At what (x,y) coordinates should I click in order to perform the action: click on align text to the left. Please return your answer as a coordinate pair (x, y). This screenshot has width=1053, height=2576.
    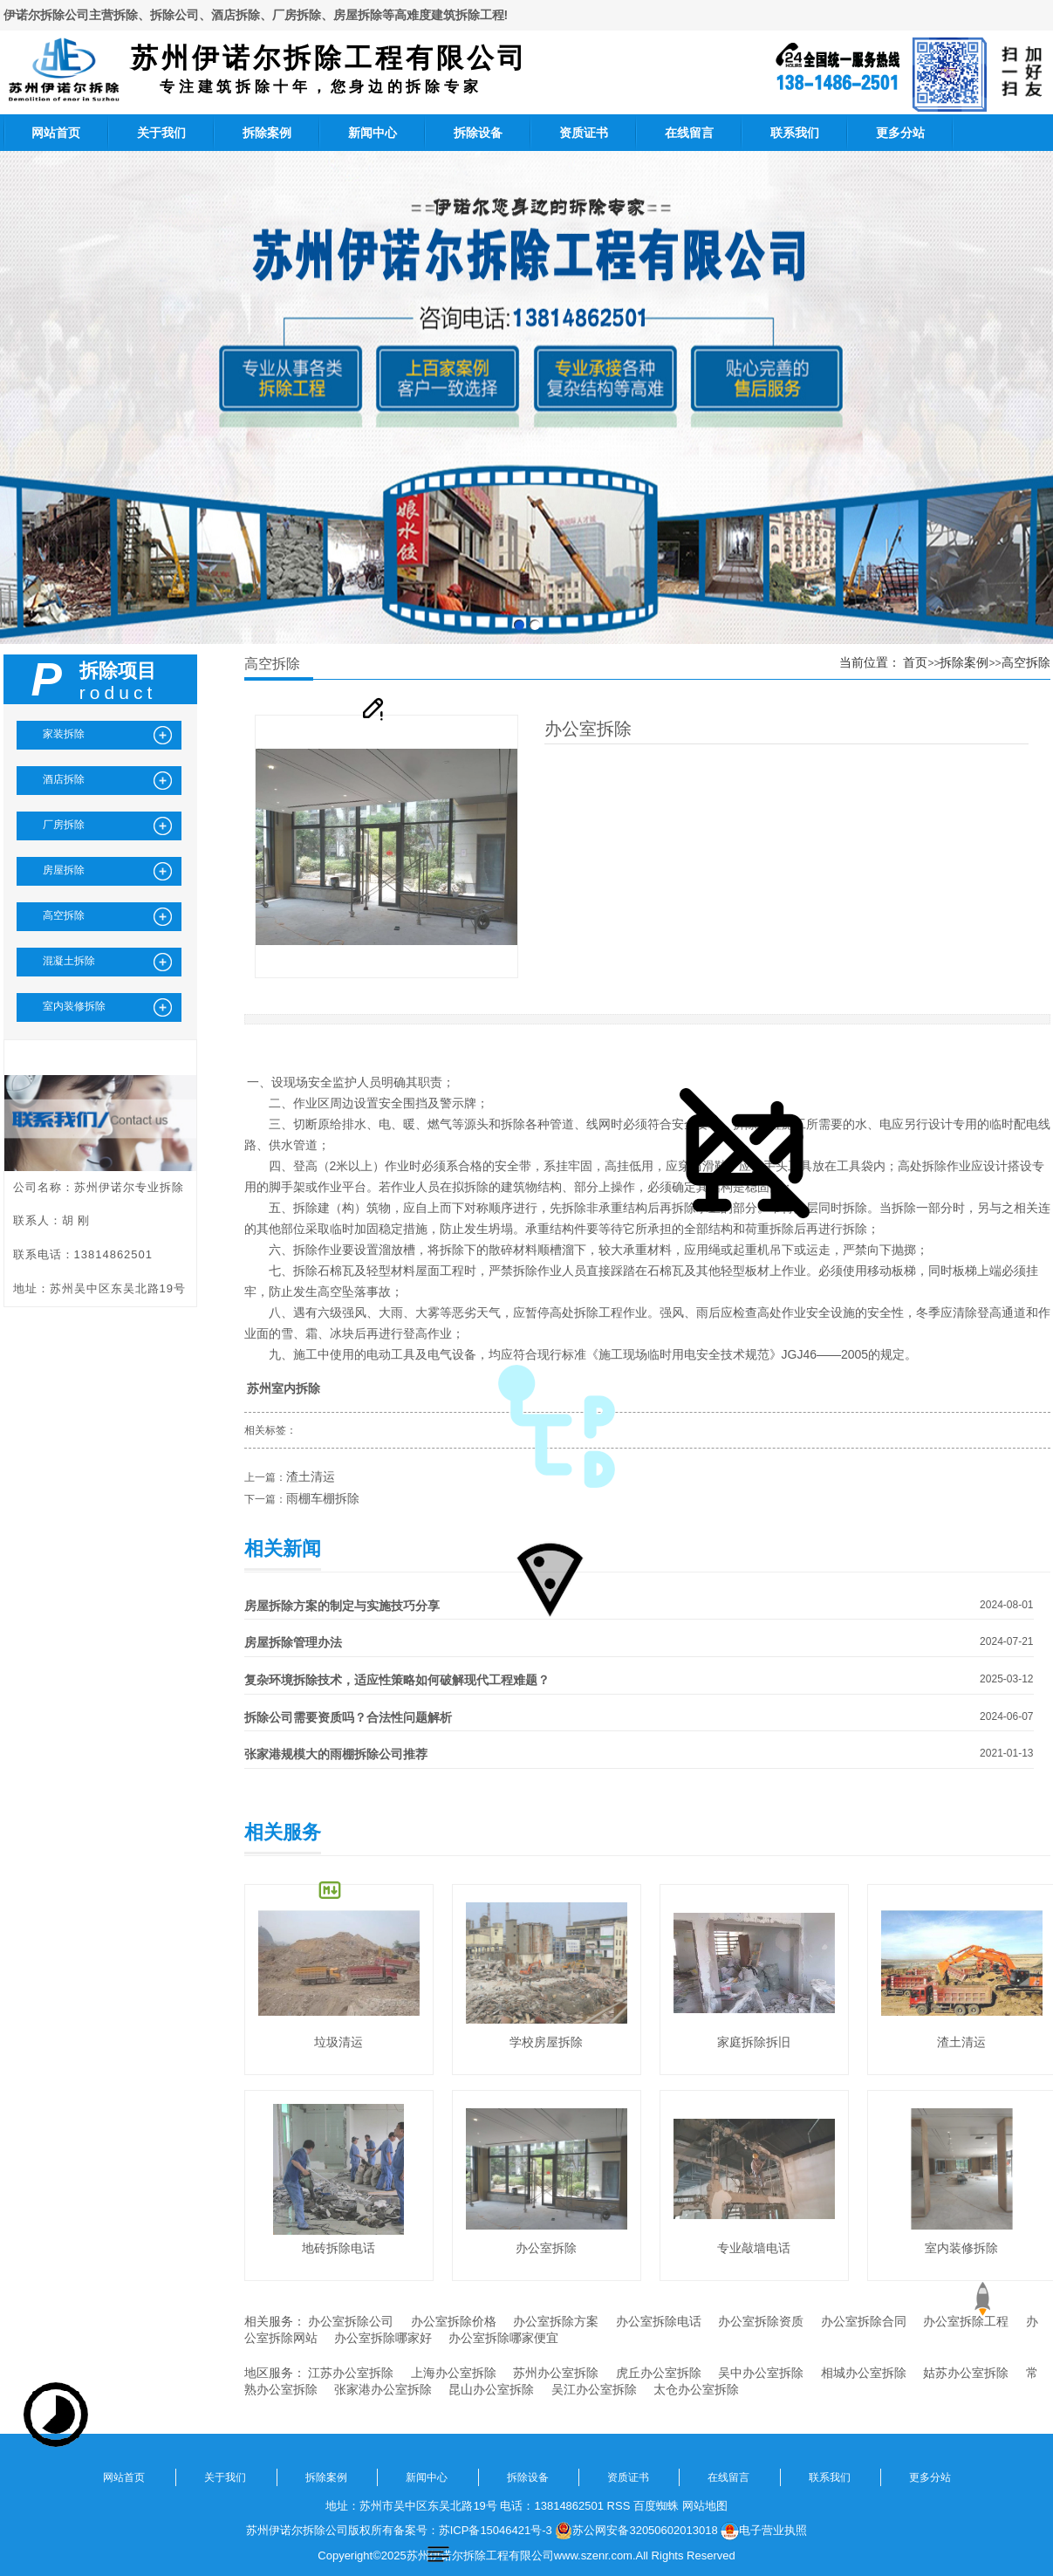
    Looking at the image, I should click on (438, 2554).